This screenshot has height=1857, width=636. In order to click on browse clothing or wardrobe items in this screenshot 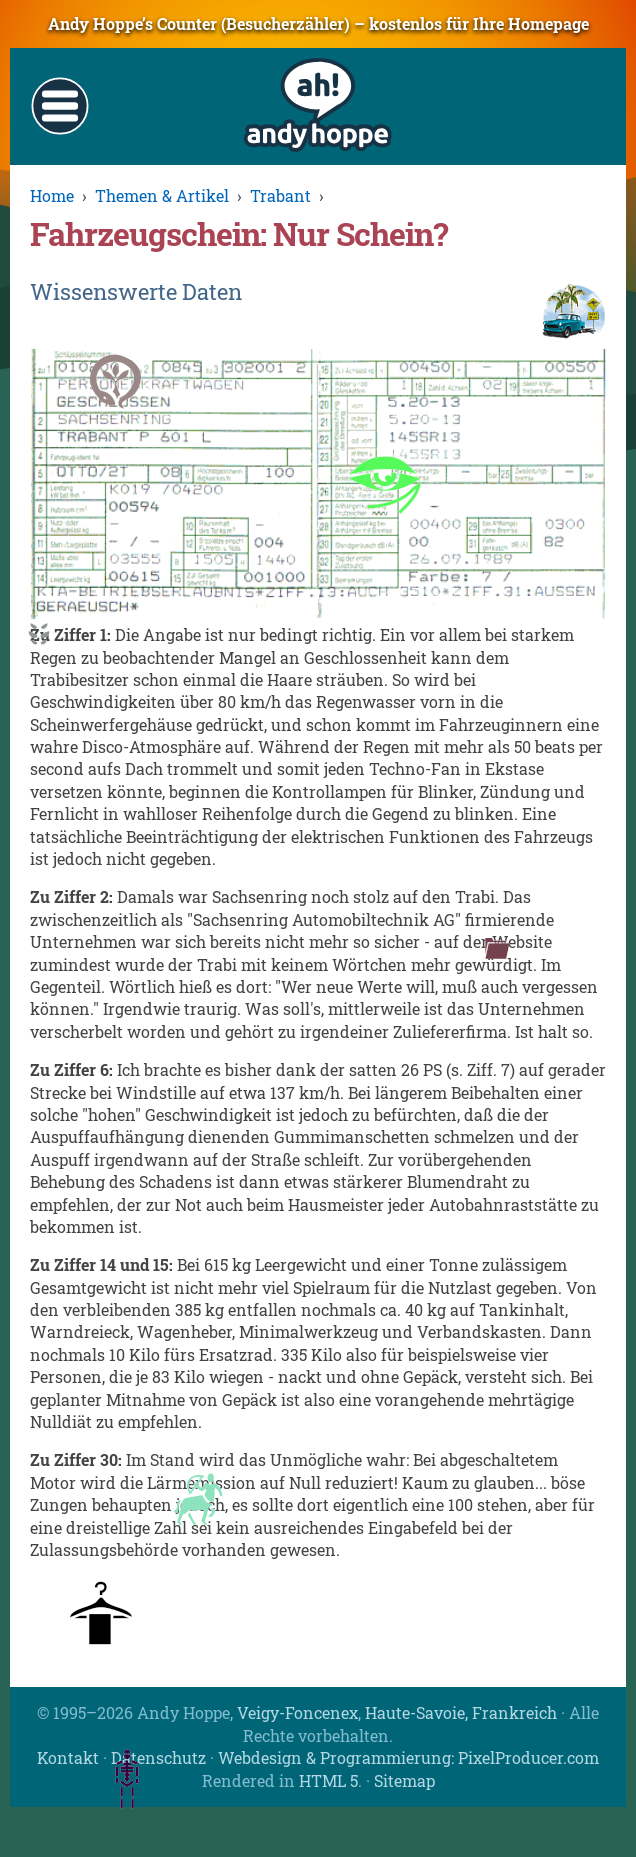, I will do `click(101, 1613)`.